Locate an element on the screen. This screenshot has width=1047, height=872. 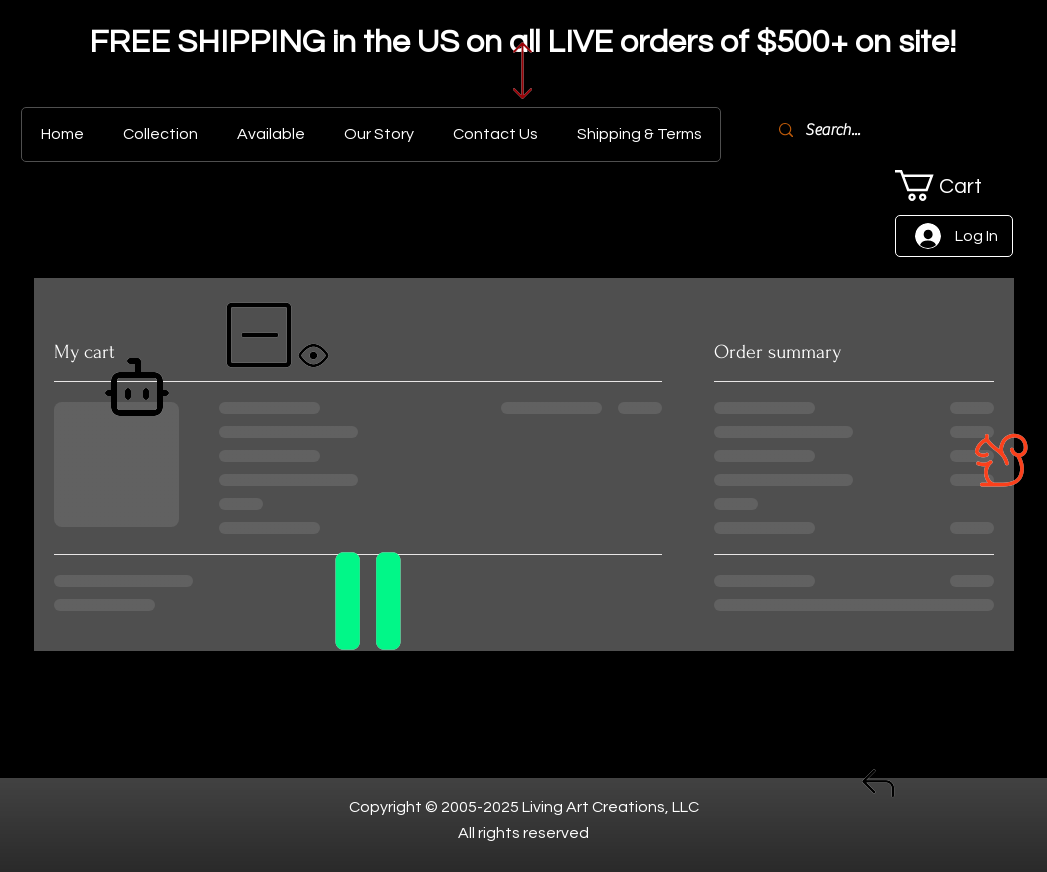
pause media playback is located at coordinates (368, 601).